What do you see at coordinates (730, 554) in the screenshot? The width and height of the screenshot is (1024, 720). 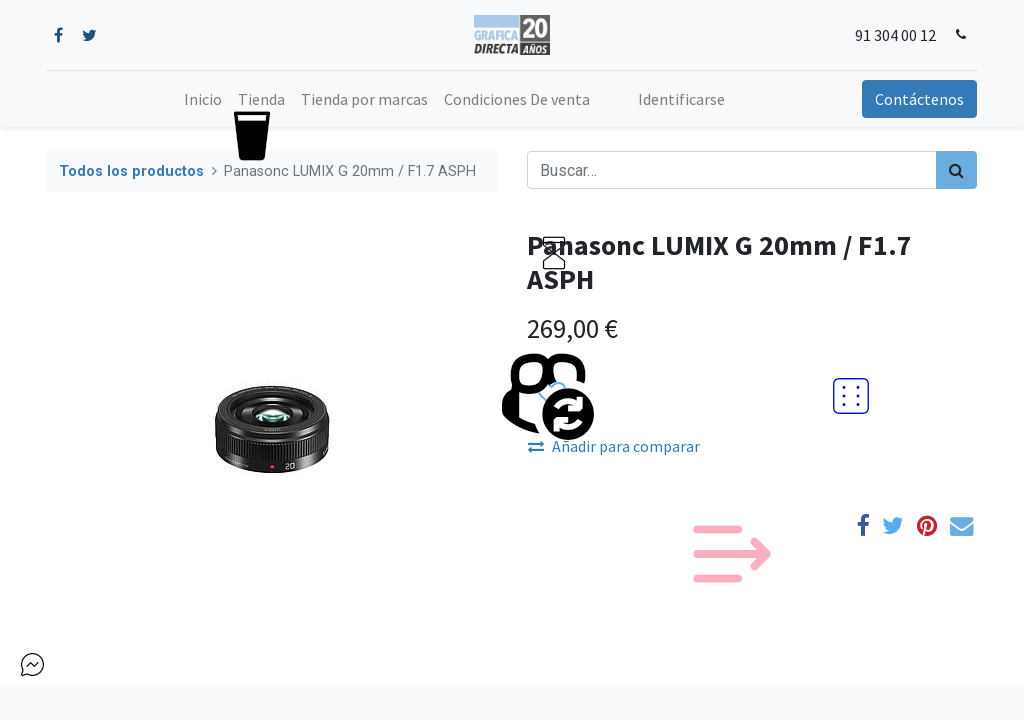 I see `disable text wrapping in editor` at bounding box center [730, 554].